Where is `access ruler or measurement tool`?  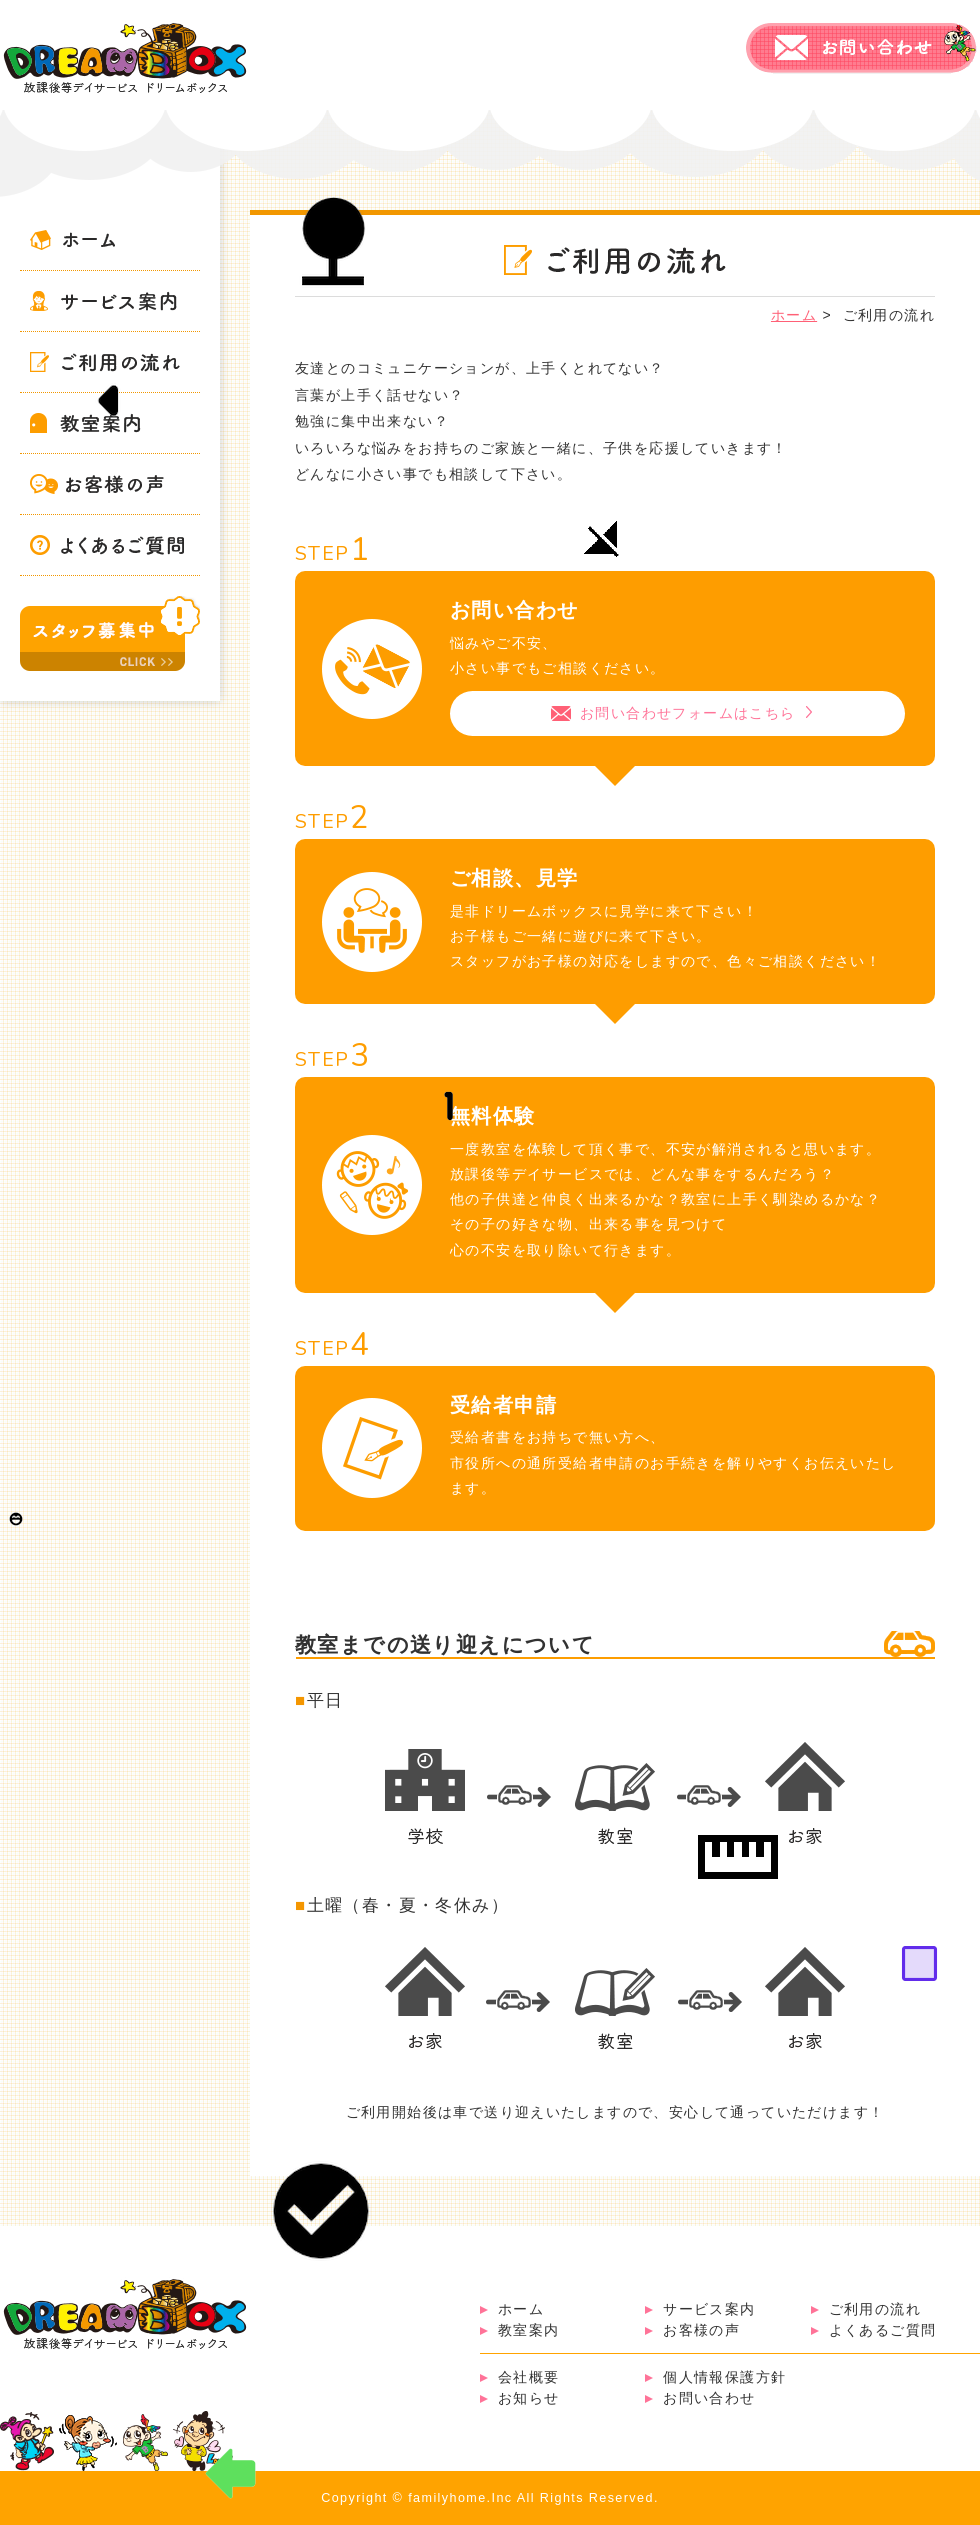 access ruler or measurement tool is located at coordinates (738, 1857).